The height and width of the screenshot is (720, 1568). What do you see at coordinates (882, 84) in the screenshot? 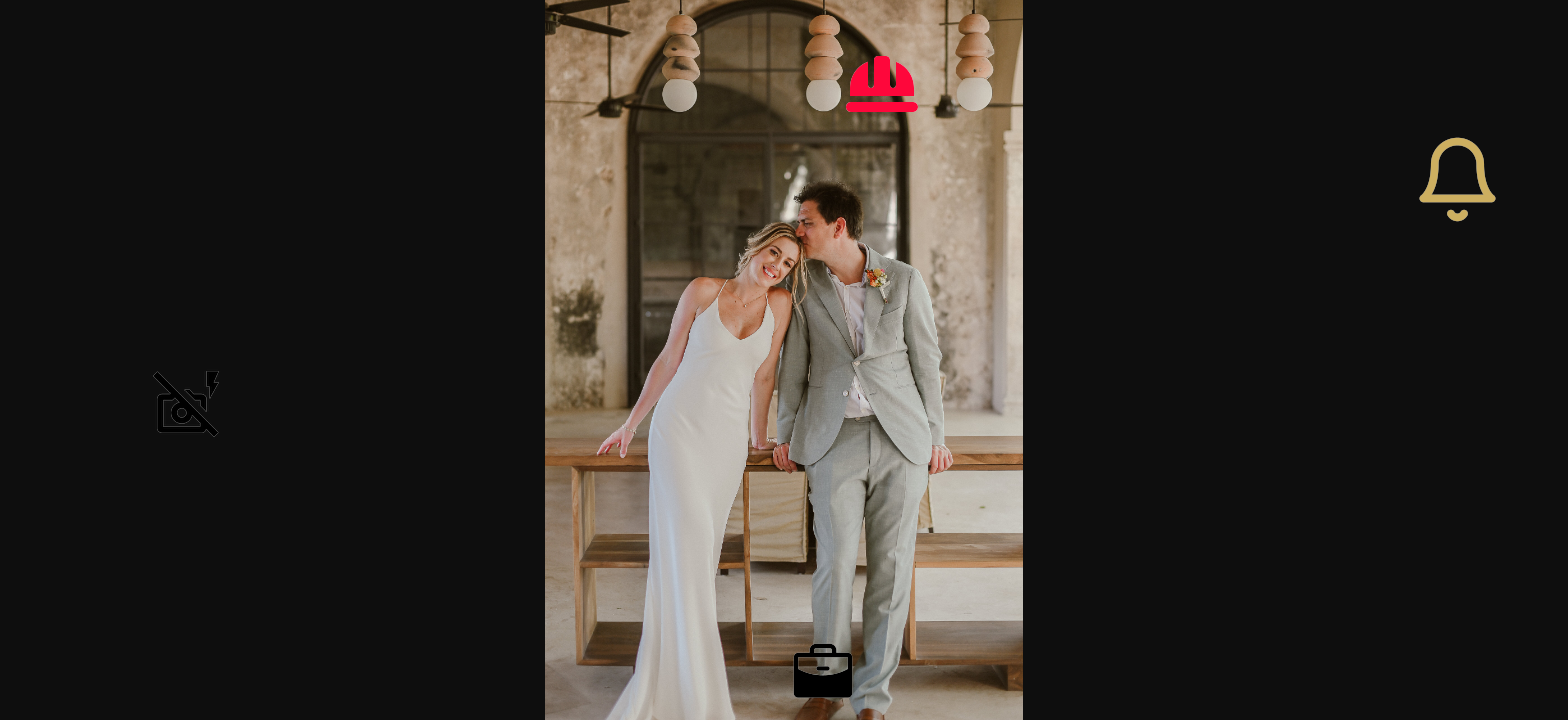
I see `access construction or worksite safety settings` at bounding box center [882, 84].